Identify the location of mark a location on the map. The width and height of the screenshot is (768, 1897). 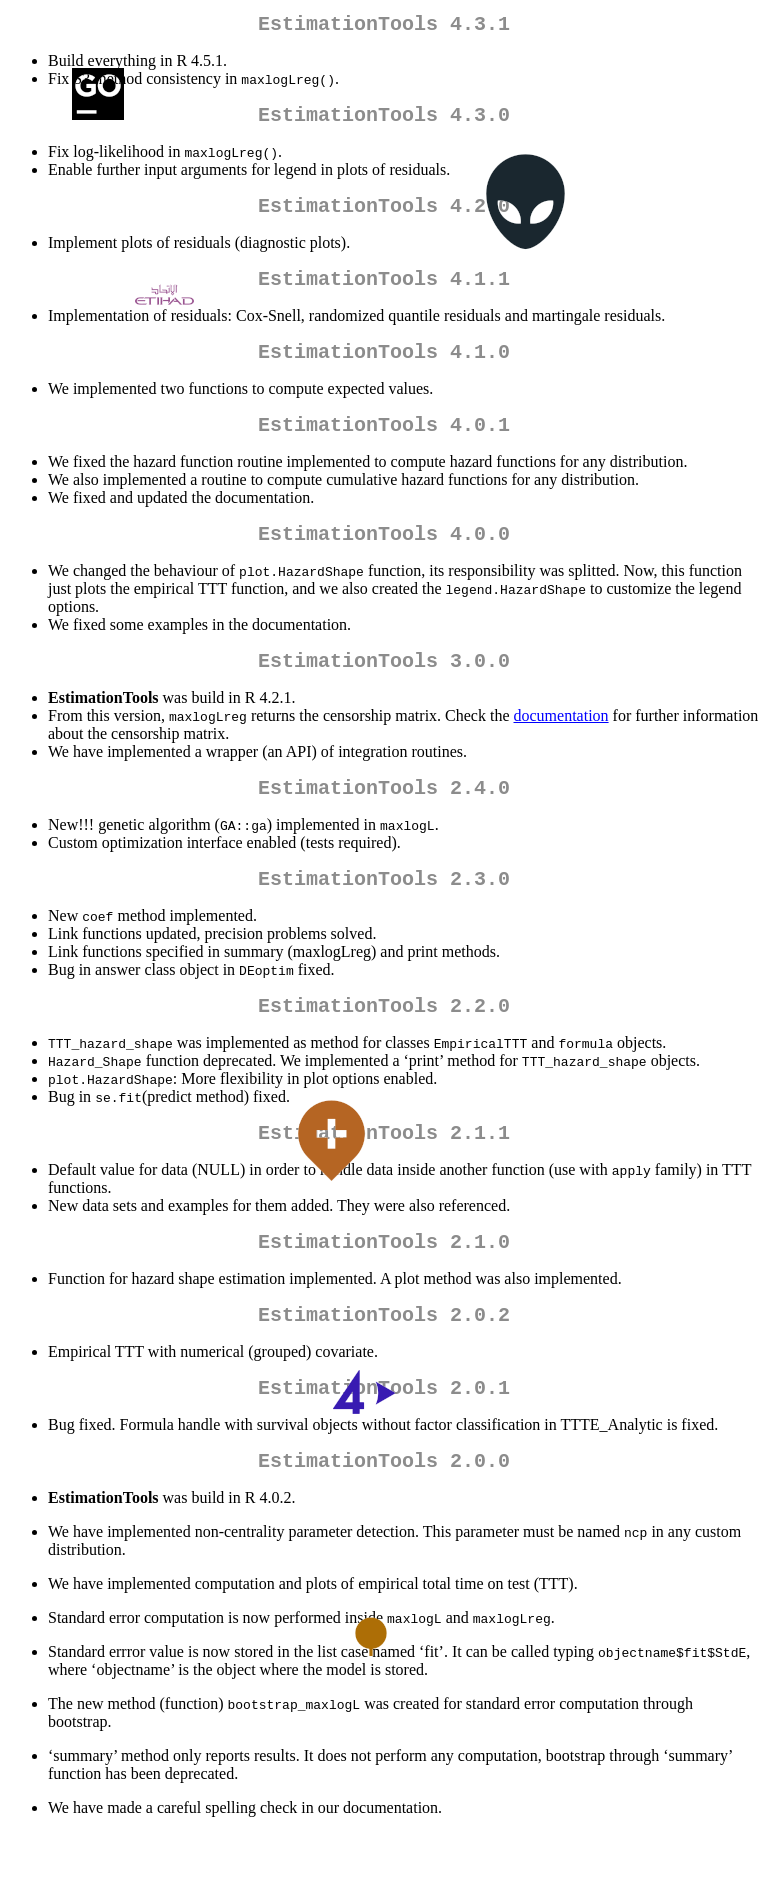
(371, 1635).